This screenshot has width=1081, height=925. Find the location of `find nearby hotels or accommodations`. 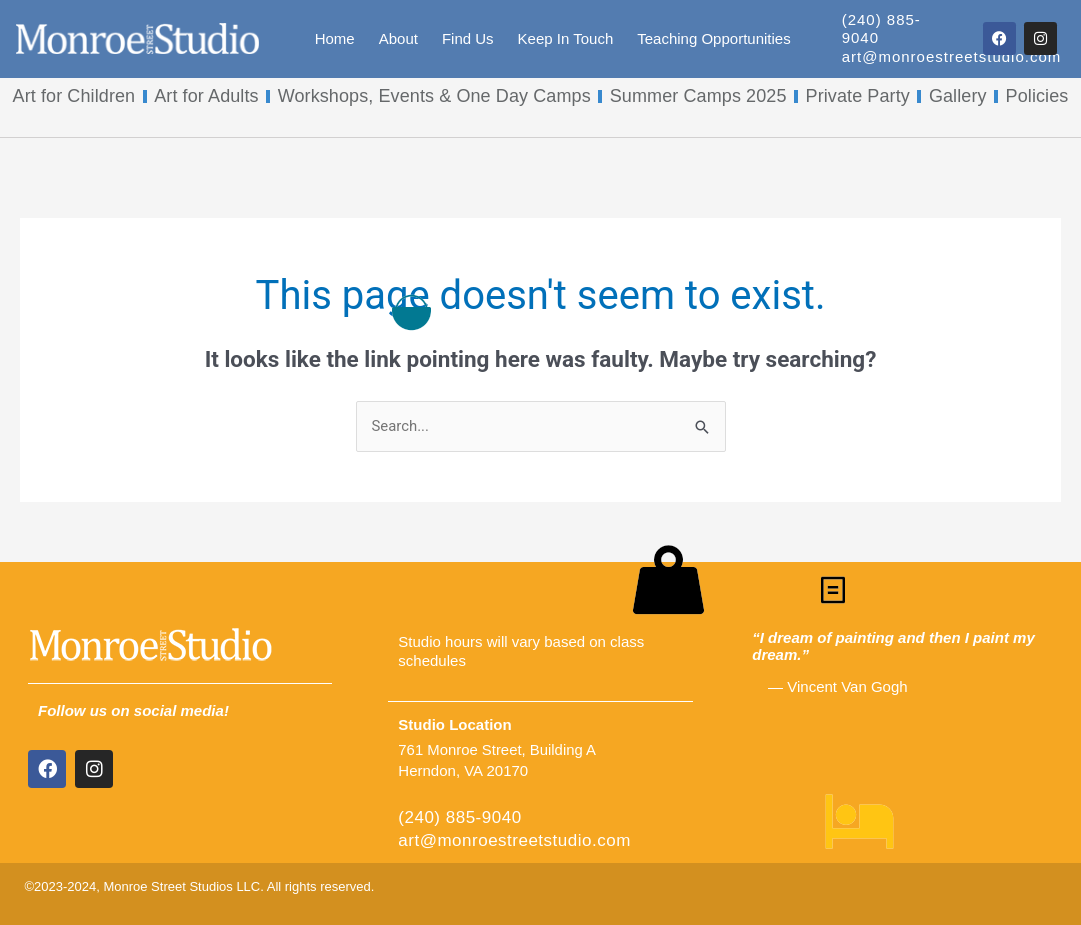

find nearby hotels or accommodations is located at coordinates (859, 821).